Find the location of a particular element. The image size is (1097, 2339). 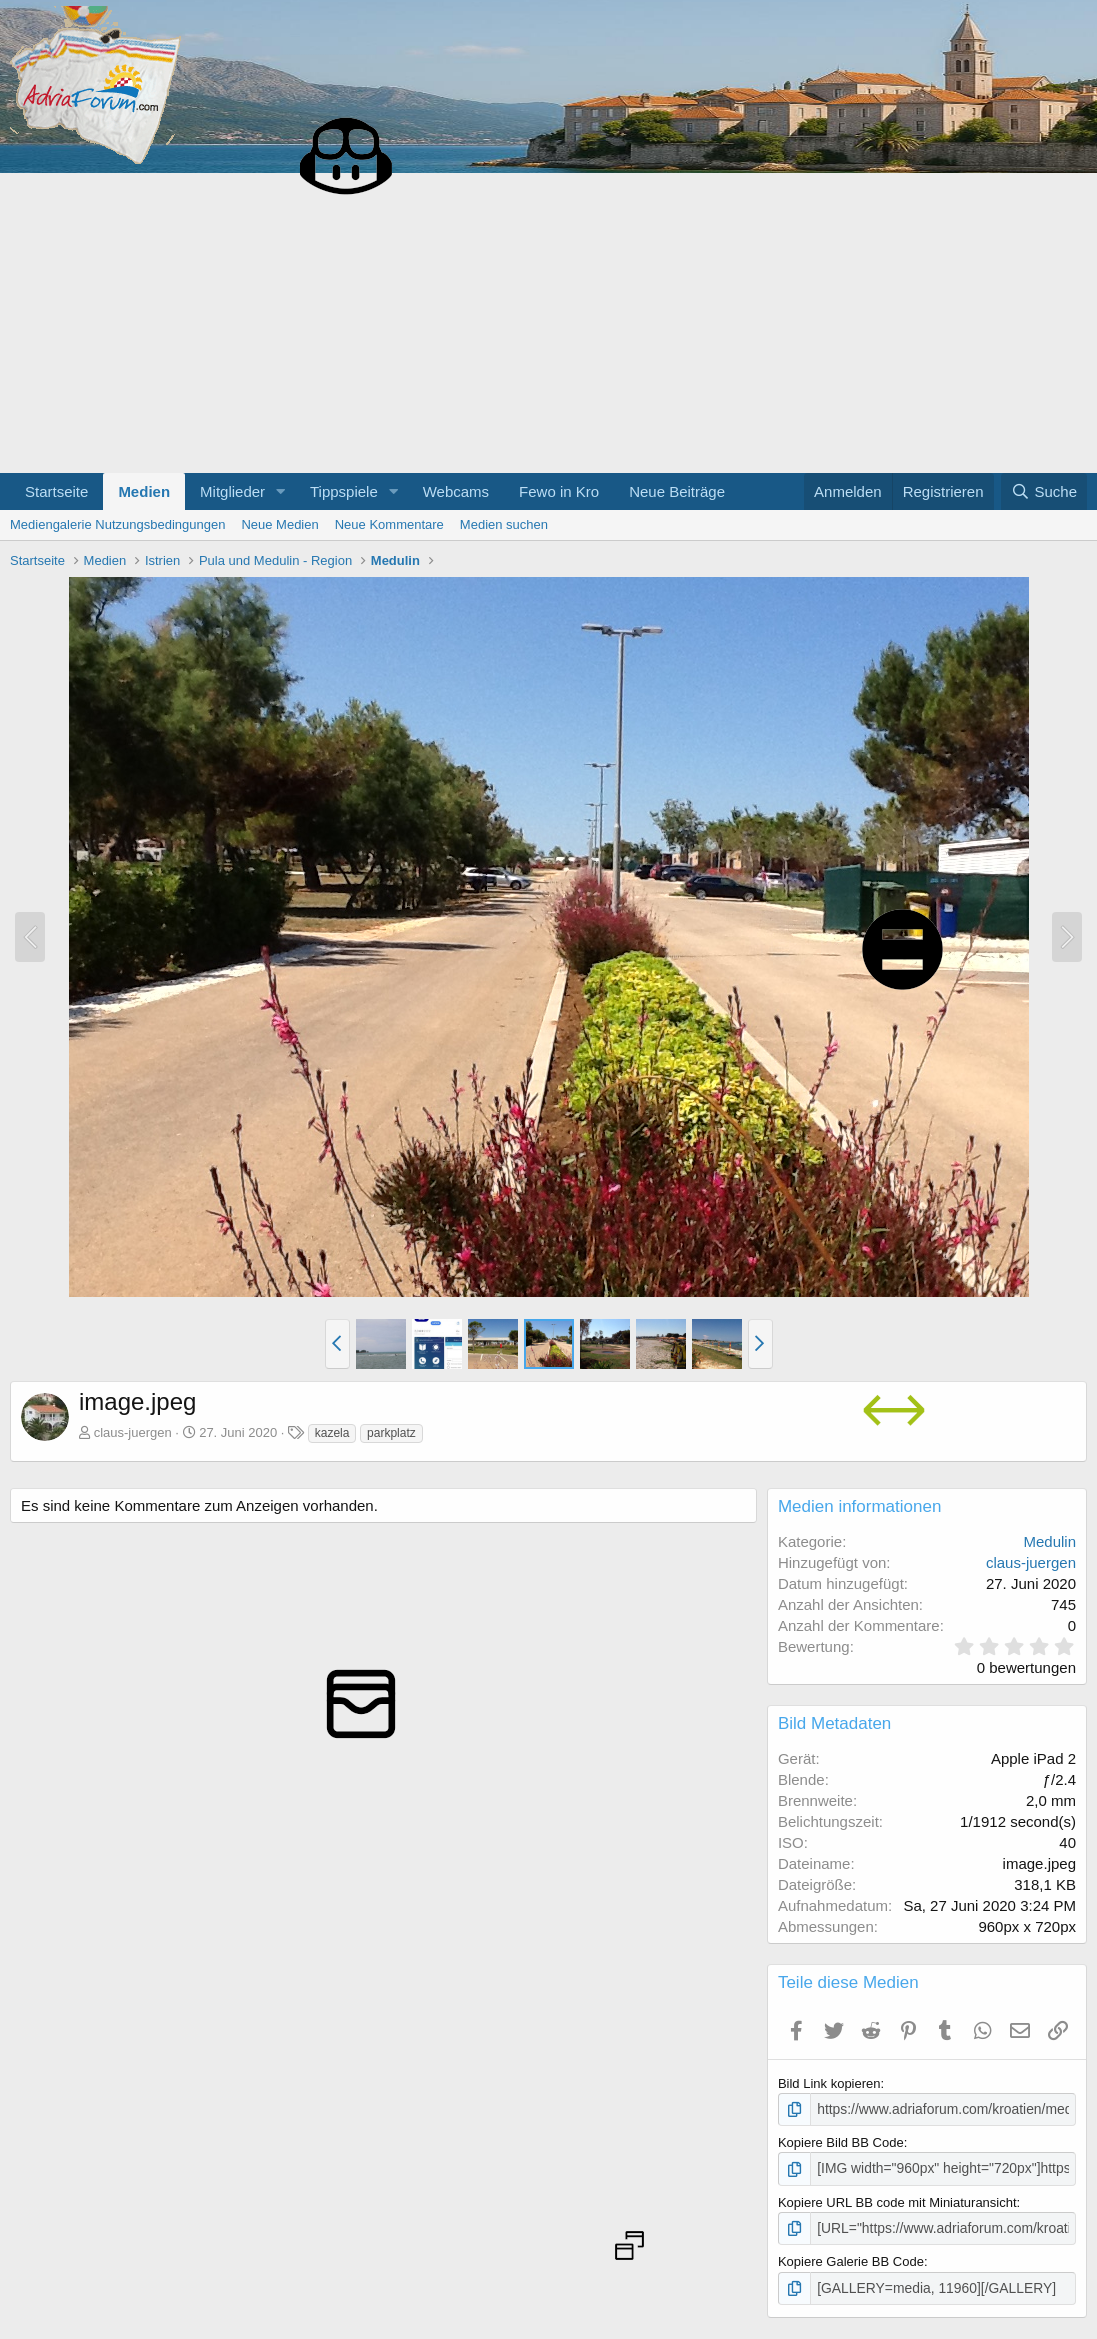

switch between open windows is located at coordinates (629, 2245).